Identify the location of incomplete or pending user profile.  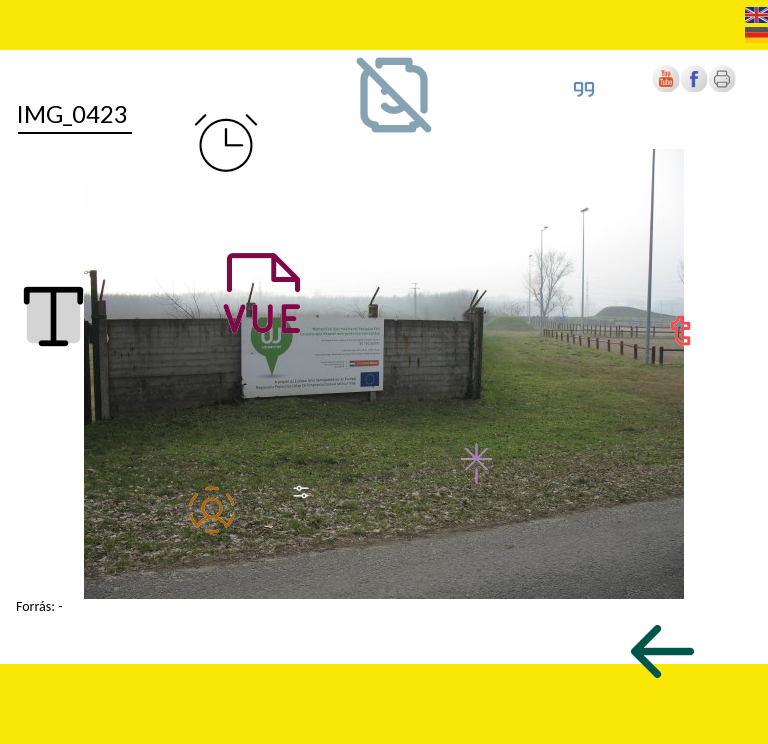
(212, 510).